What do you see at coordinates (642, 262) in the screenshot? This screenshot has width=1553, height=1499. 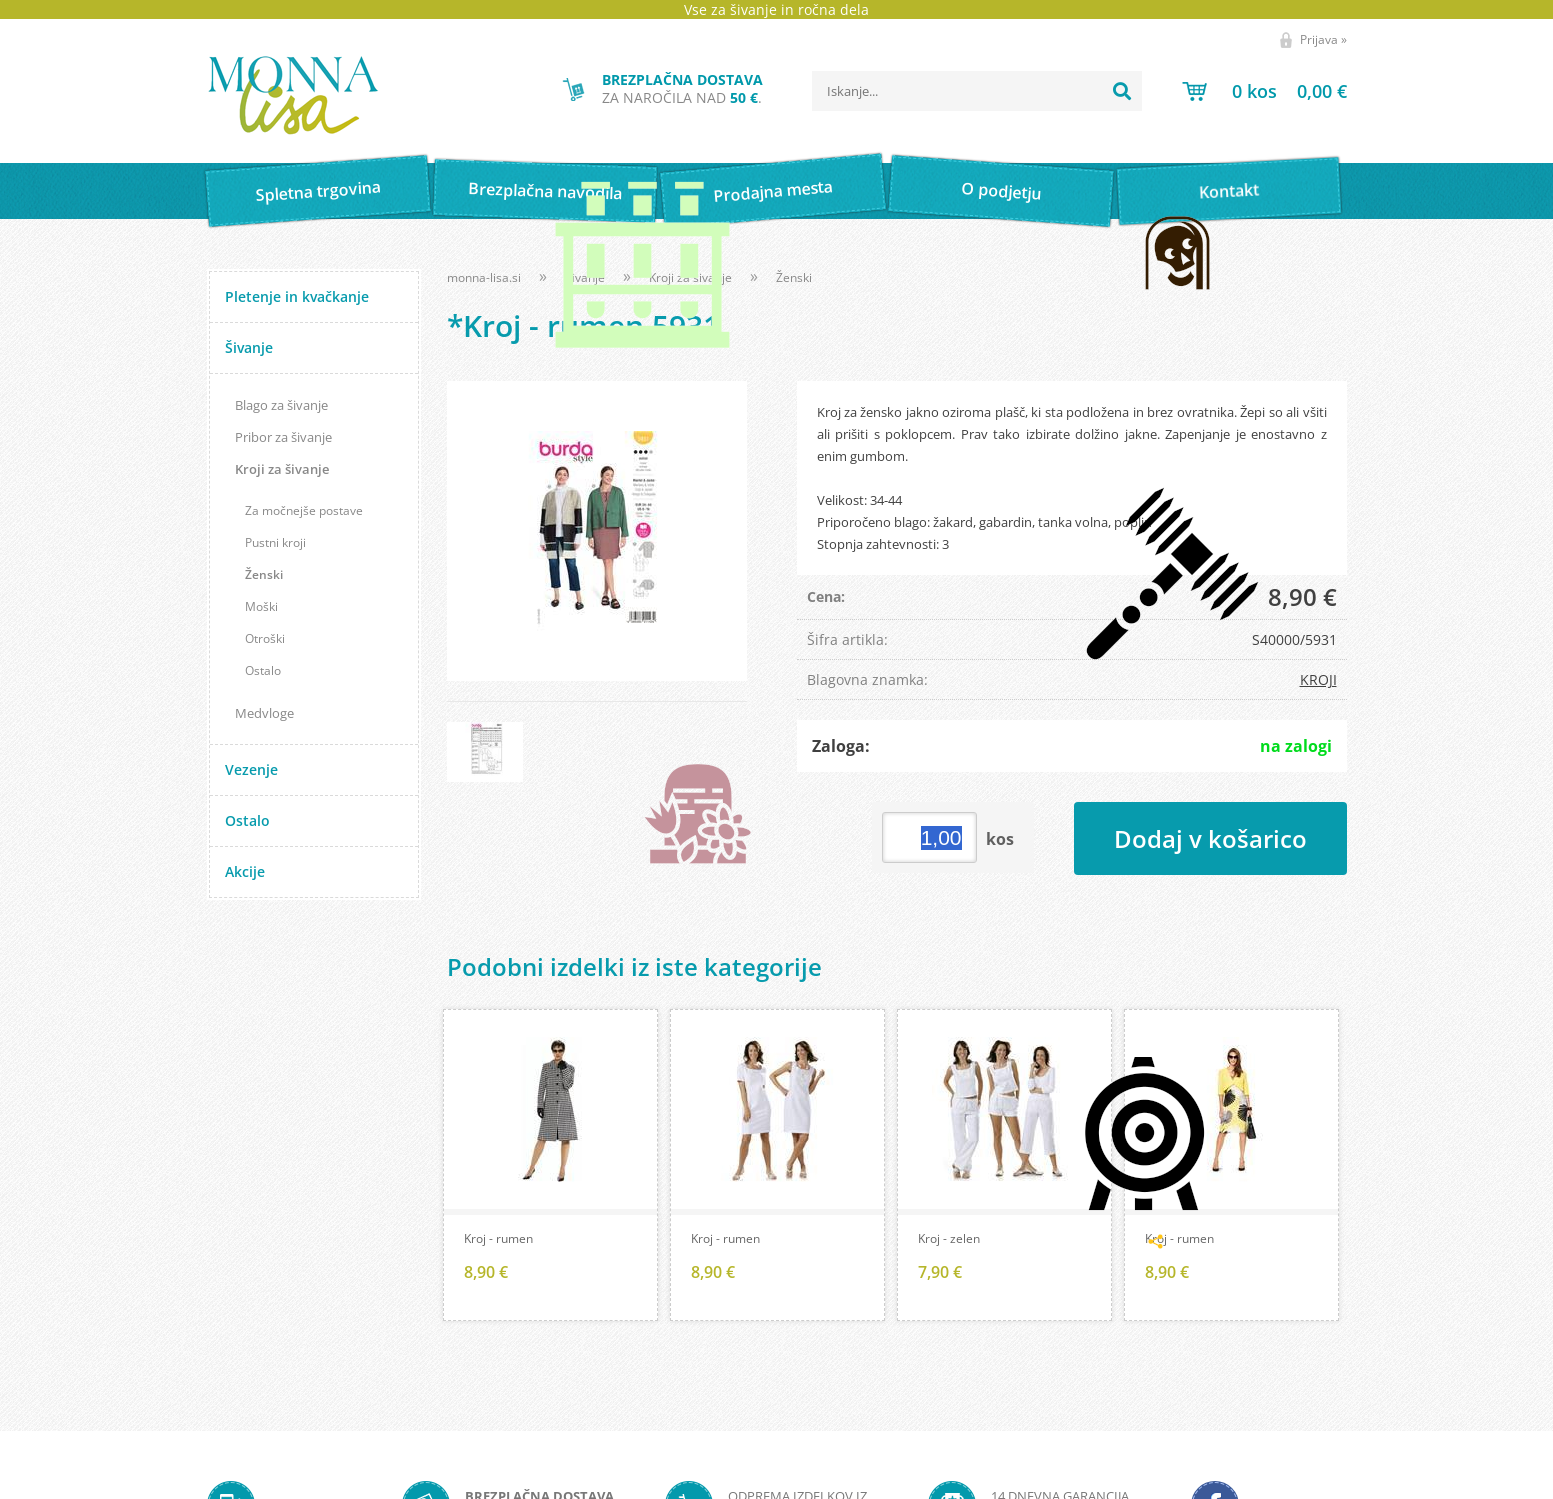 I see `access laboratory or science features` at bounding box center [642, 262].